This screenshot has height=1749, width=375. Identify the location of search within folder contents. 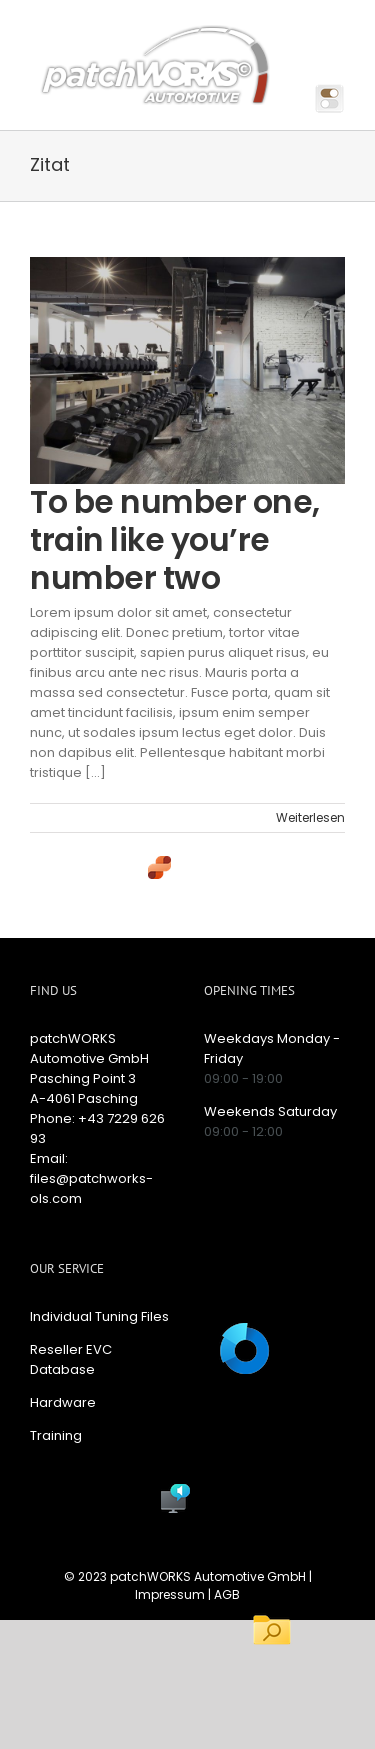
(272, 1631).